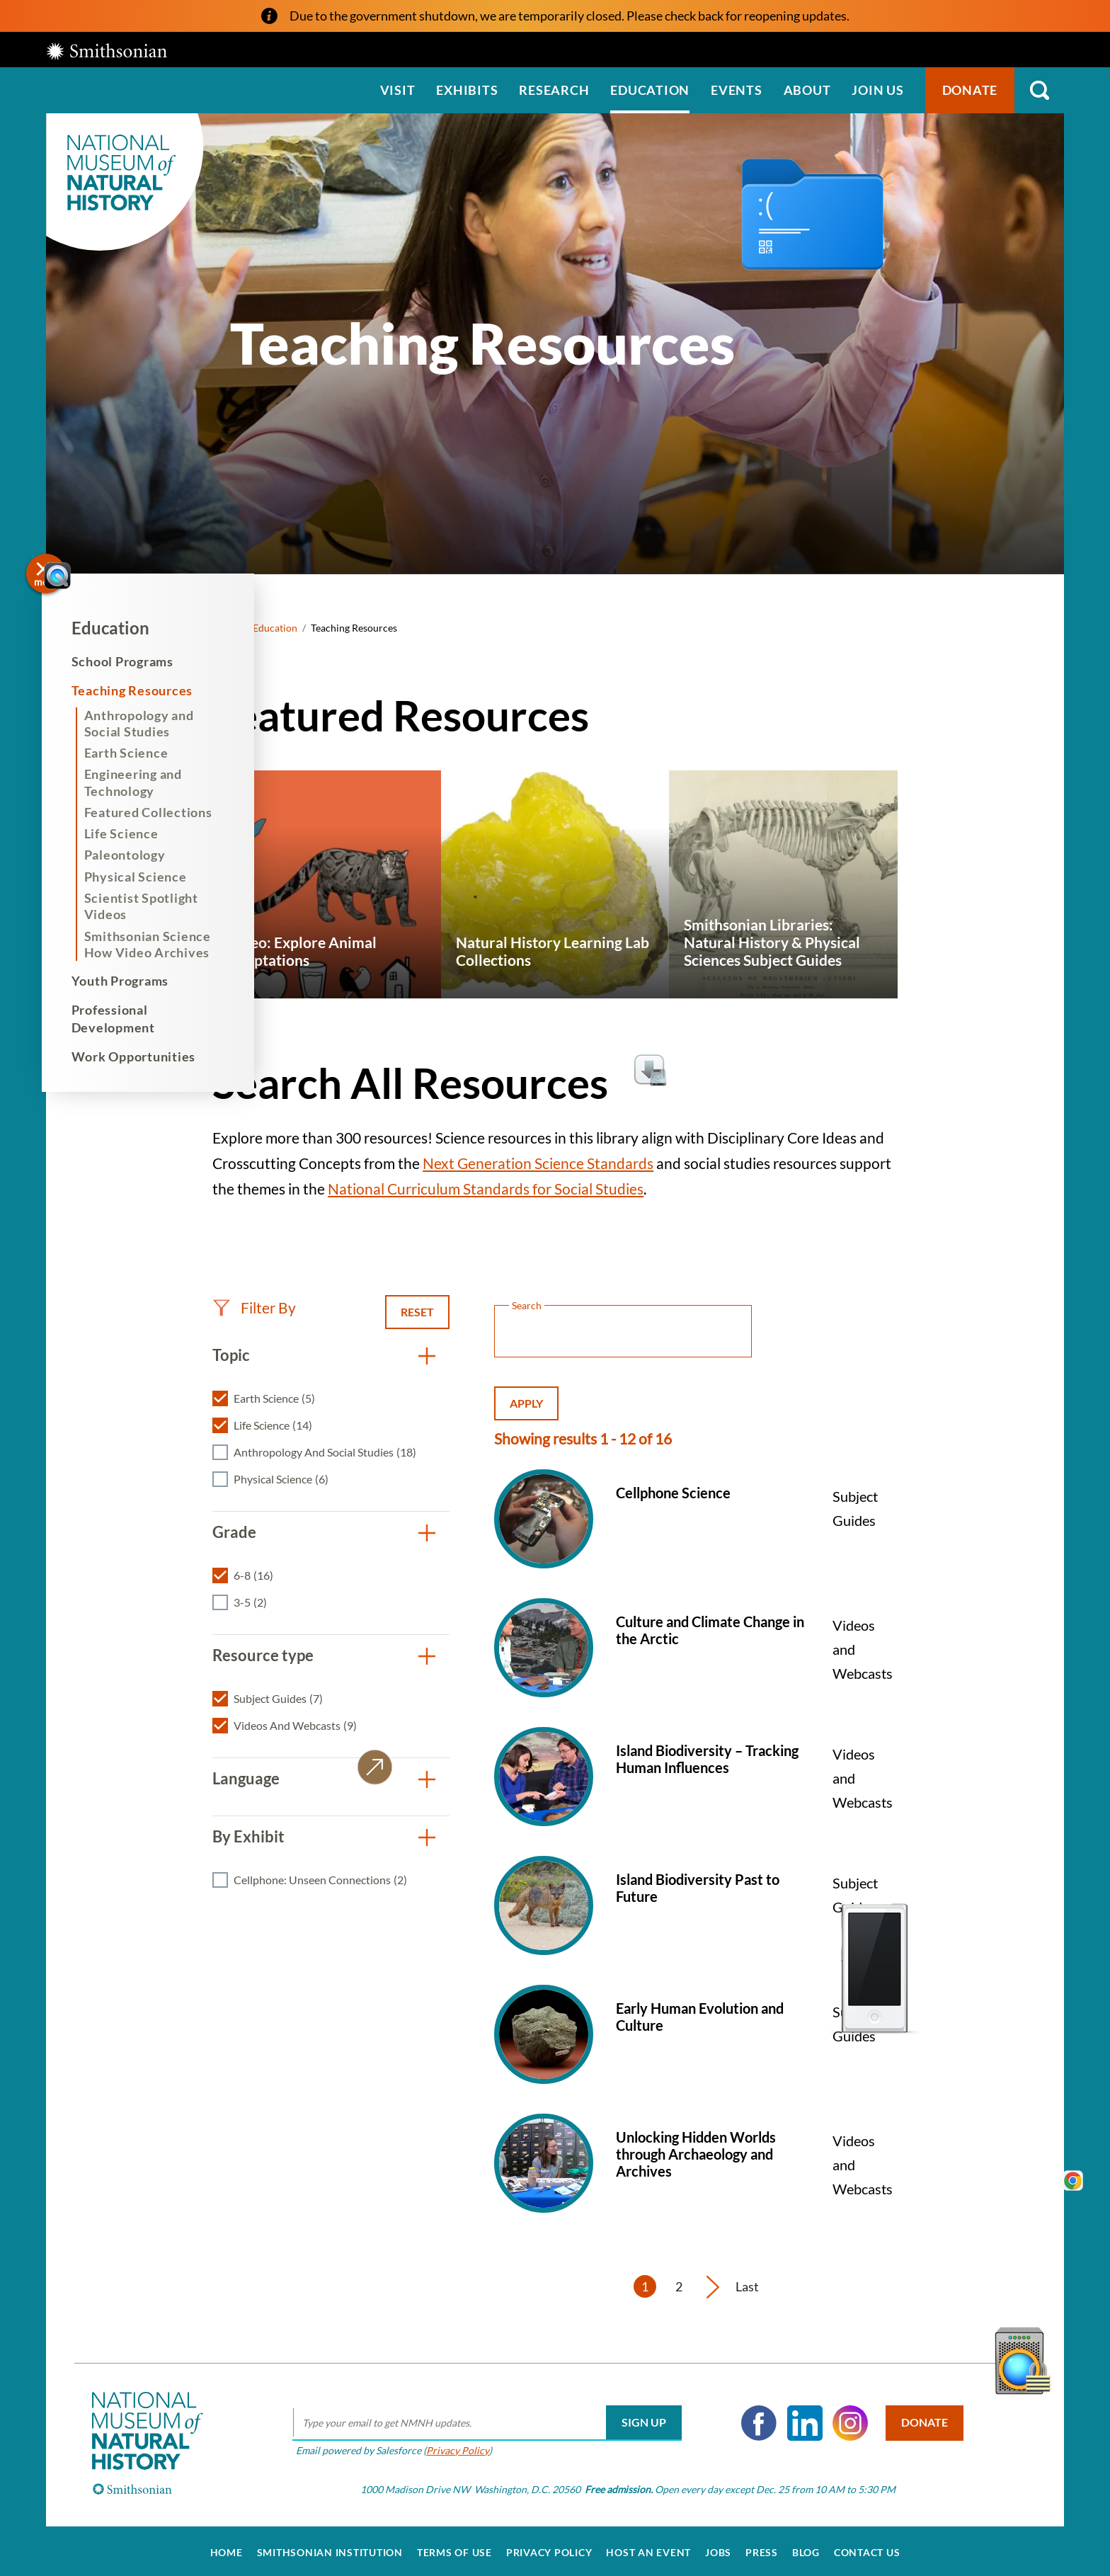  I want to click on open QuickTime Player to watch videos, so click(57, 576).